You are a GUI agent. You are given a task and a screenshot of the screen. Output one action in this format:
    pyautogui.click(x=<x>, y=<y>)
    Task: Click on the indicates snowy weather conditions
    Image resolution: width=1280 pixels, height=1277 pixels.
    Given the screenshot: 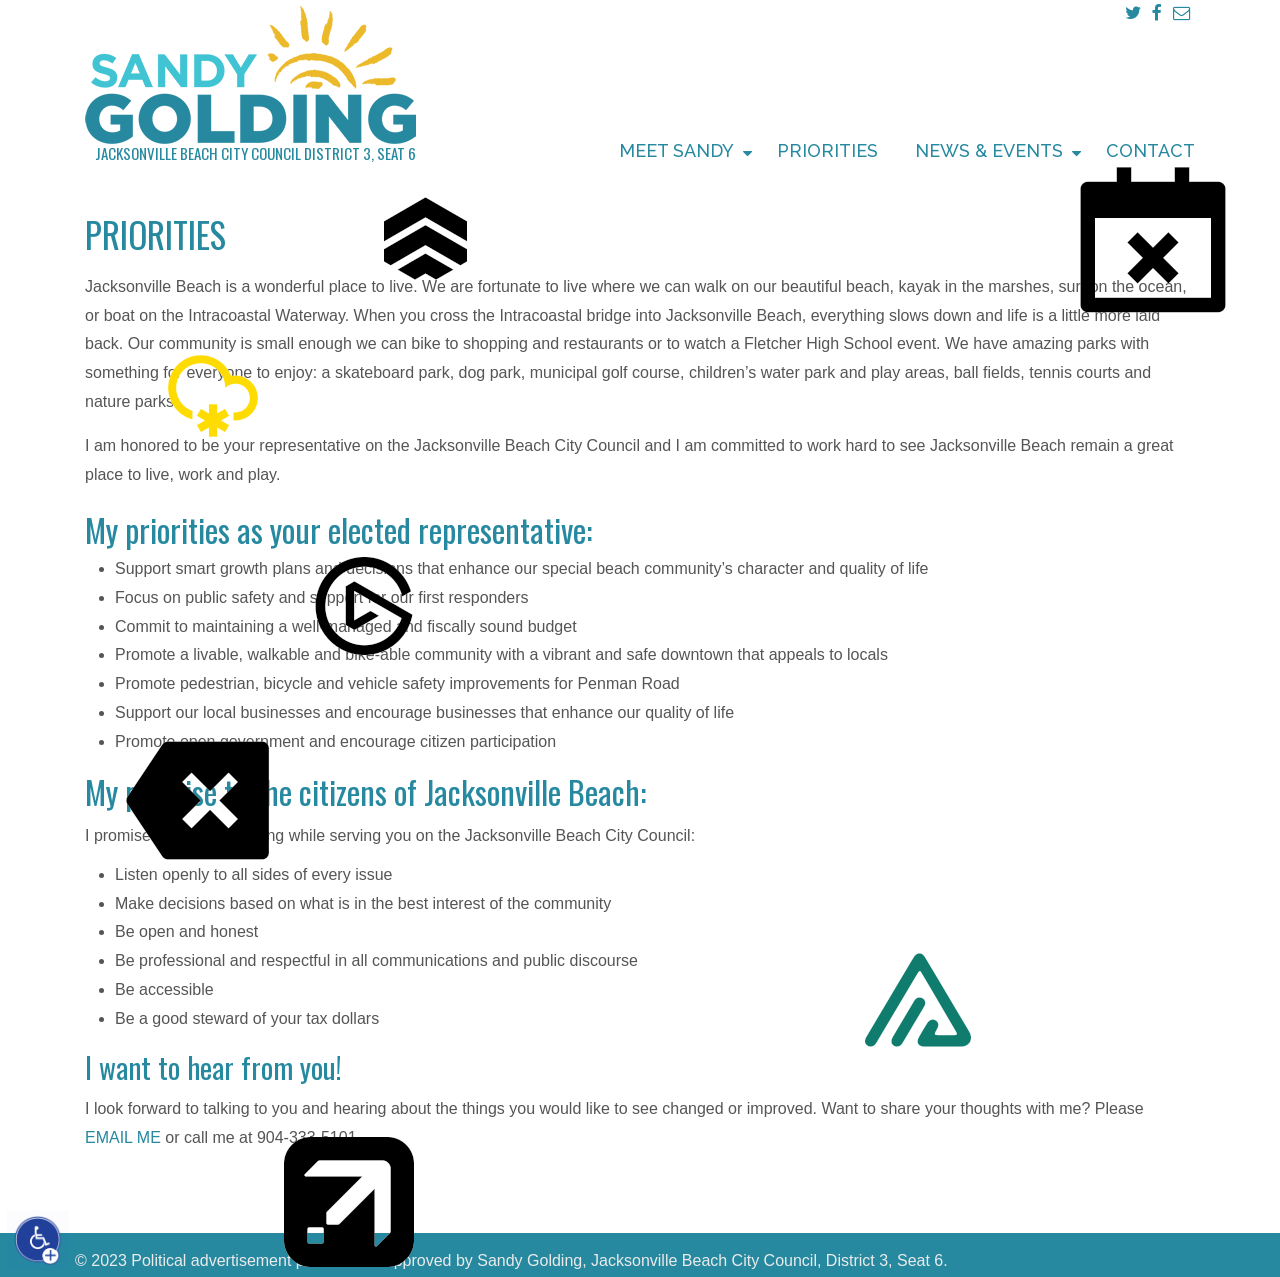 What is the action you would take?
    pyautogui.click(x=213, y=396)
    